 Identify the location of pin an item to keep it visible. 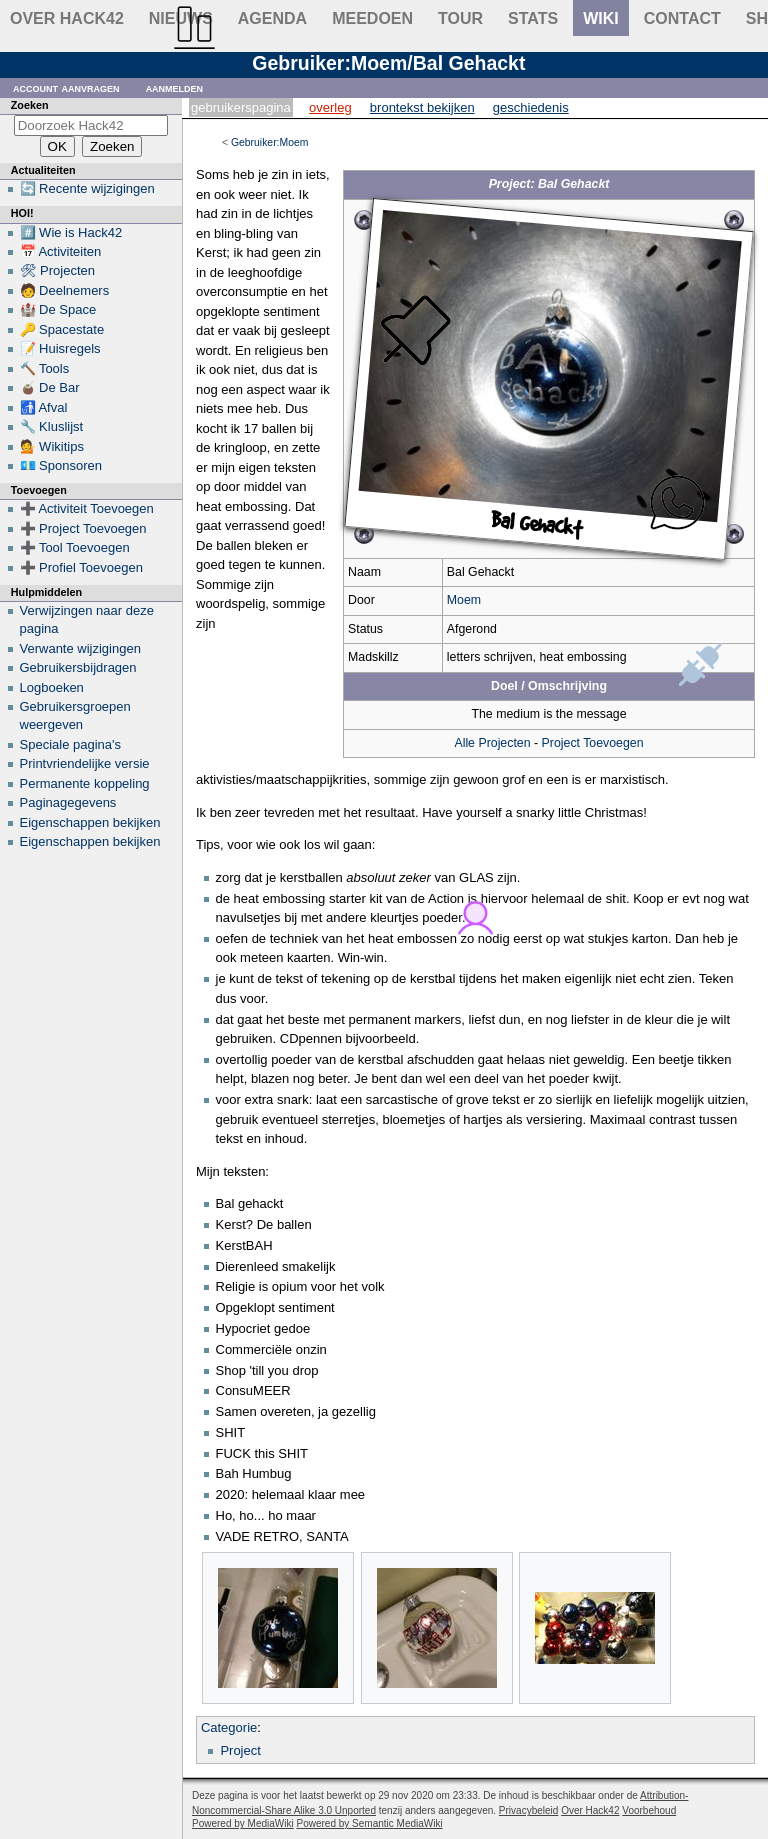
(413, 333).